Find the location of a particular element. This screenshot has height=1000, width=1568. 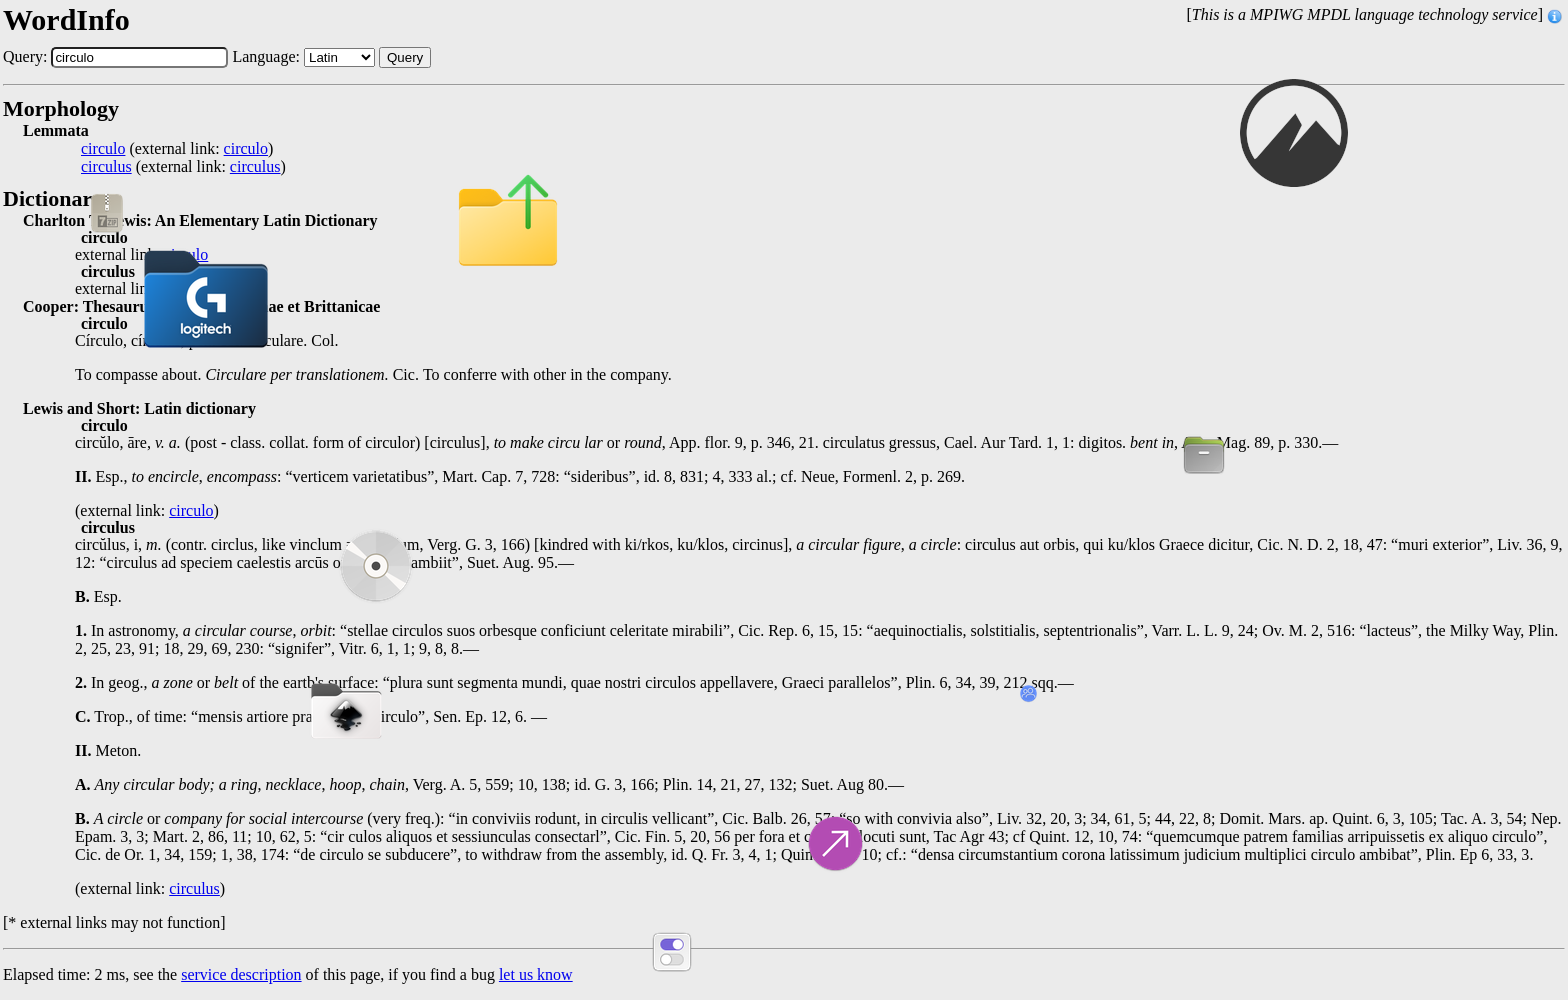

manage user accounts and settings is located at coordinates (1028, 693).